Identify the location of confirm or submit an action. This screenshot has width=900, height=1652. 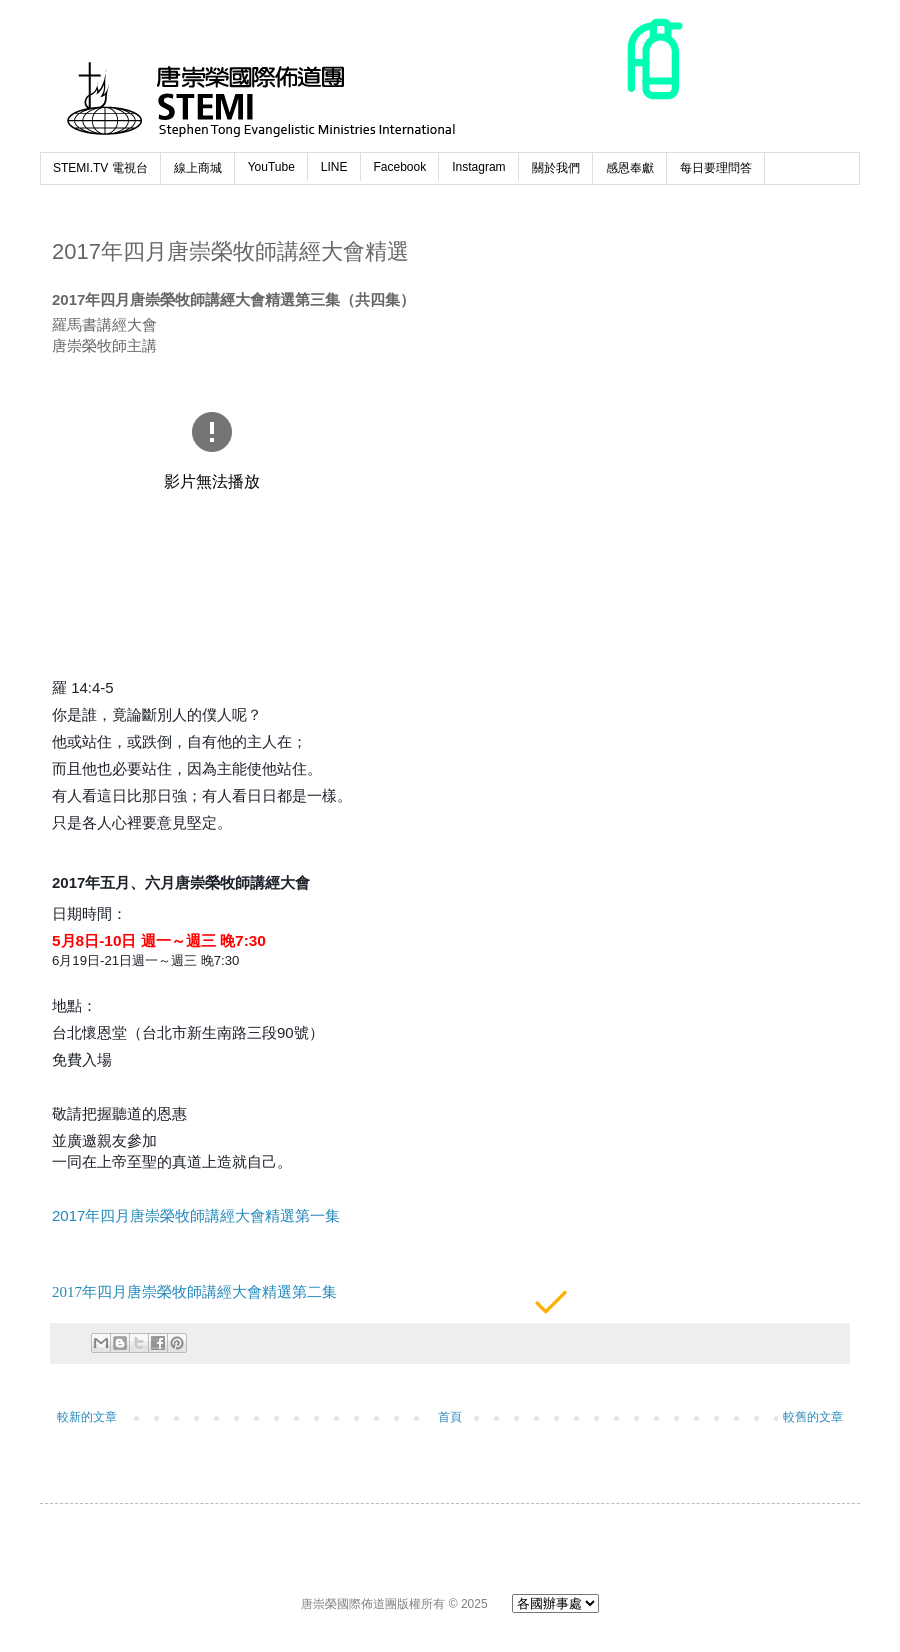
(551, 1303).